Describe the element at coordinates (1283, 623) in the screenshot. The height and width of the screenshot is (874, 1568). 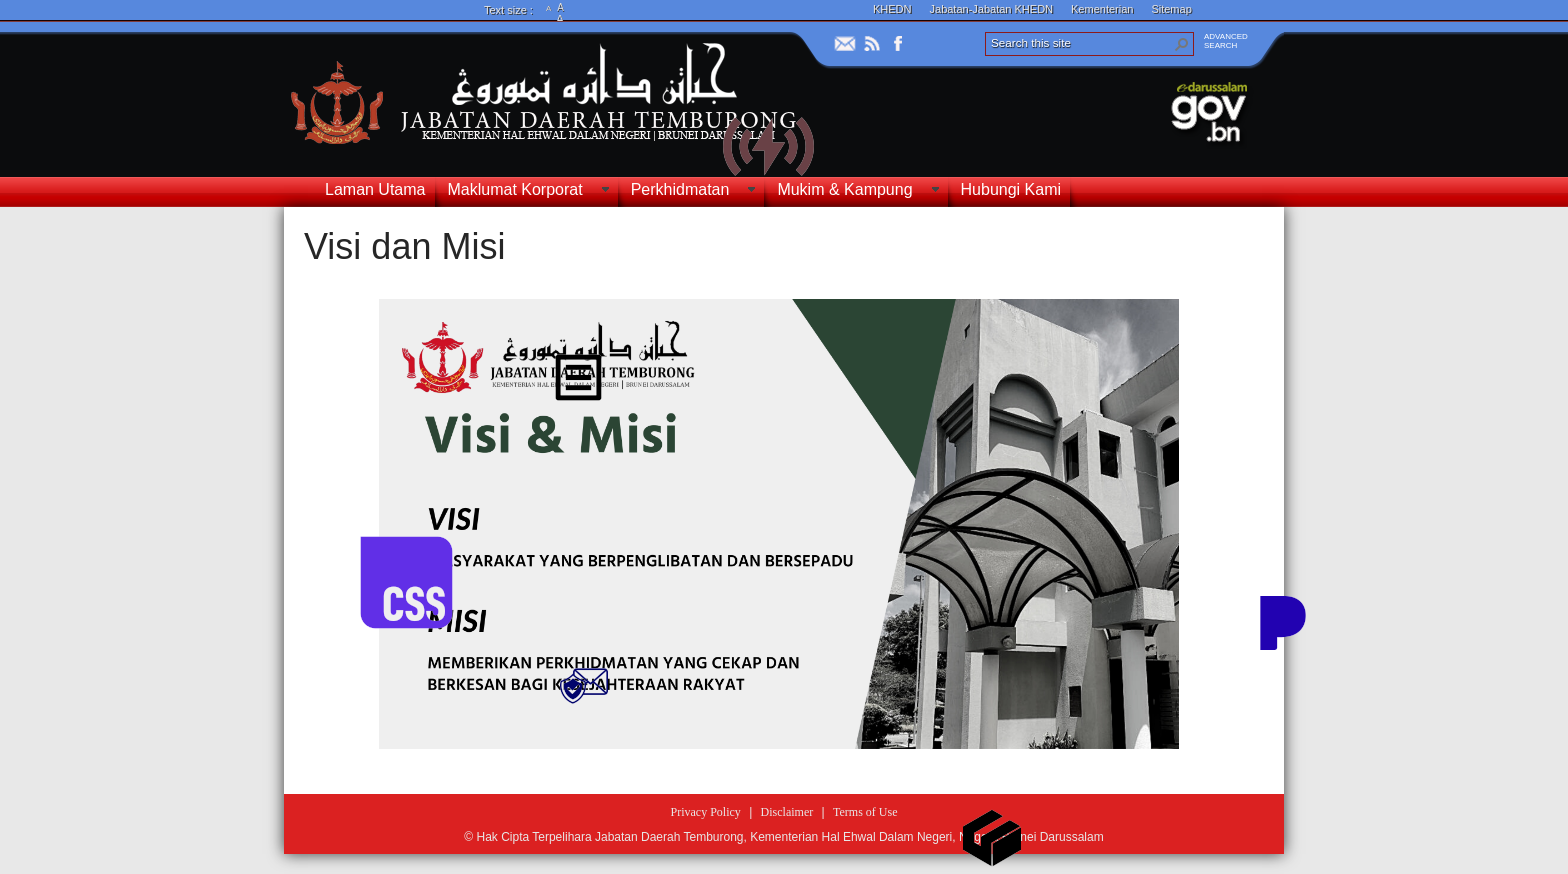
I see `open the Pandora music streaming app` at that location.